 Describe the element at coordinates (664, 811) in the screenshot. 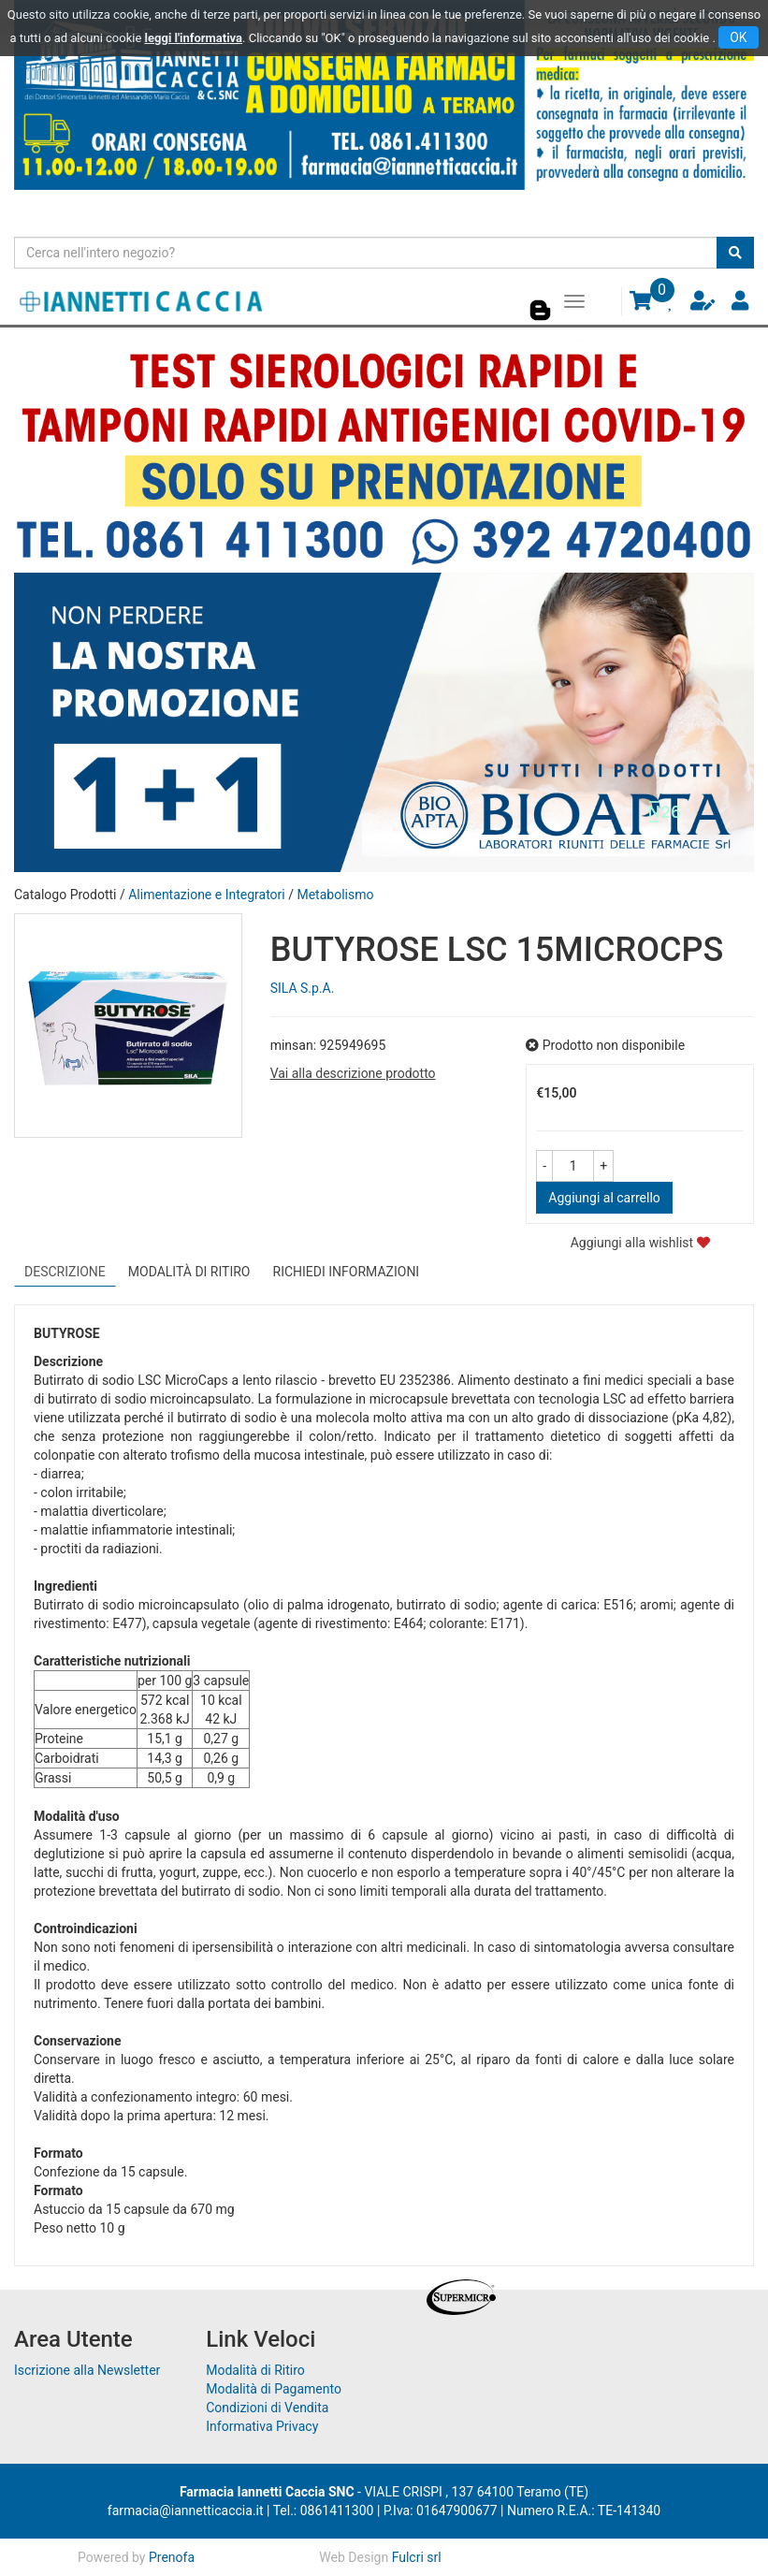

I see `open the N26 banking app` at that location.